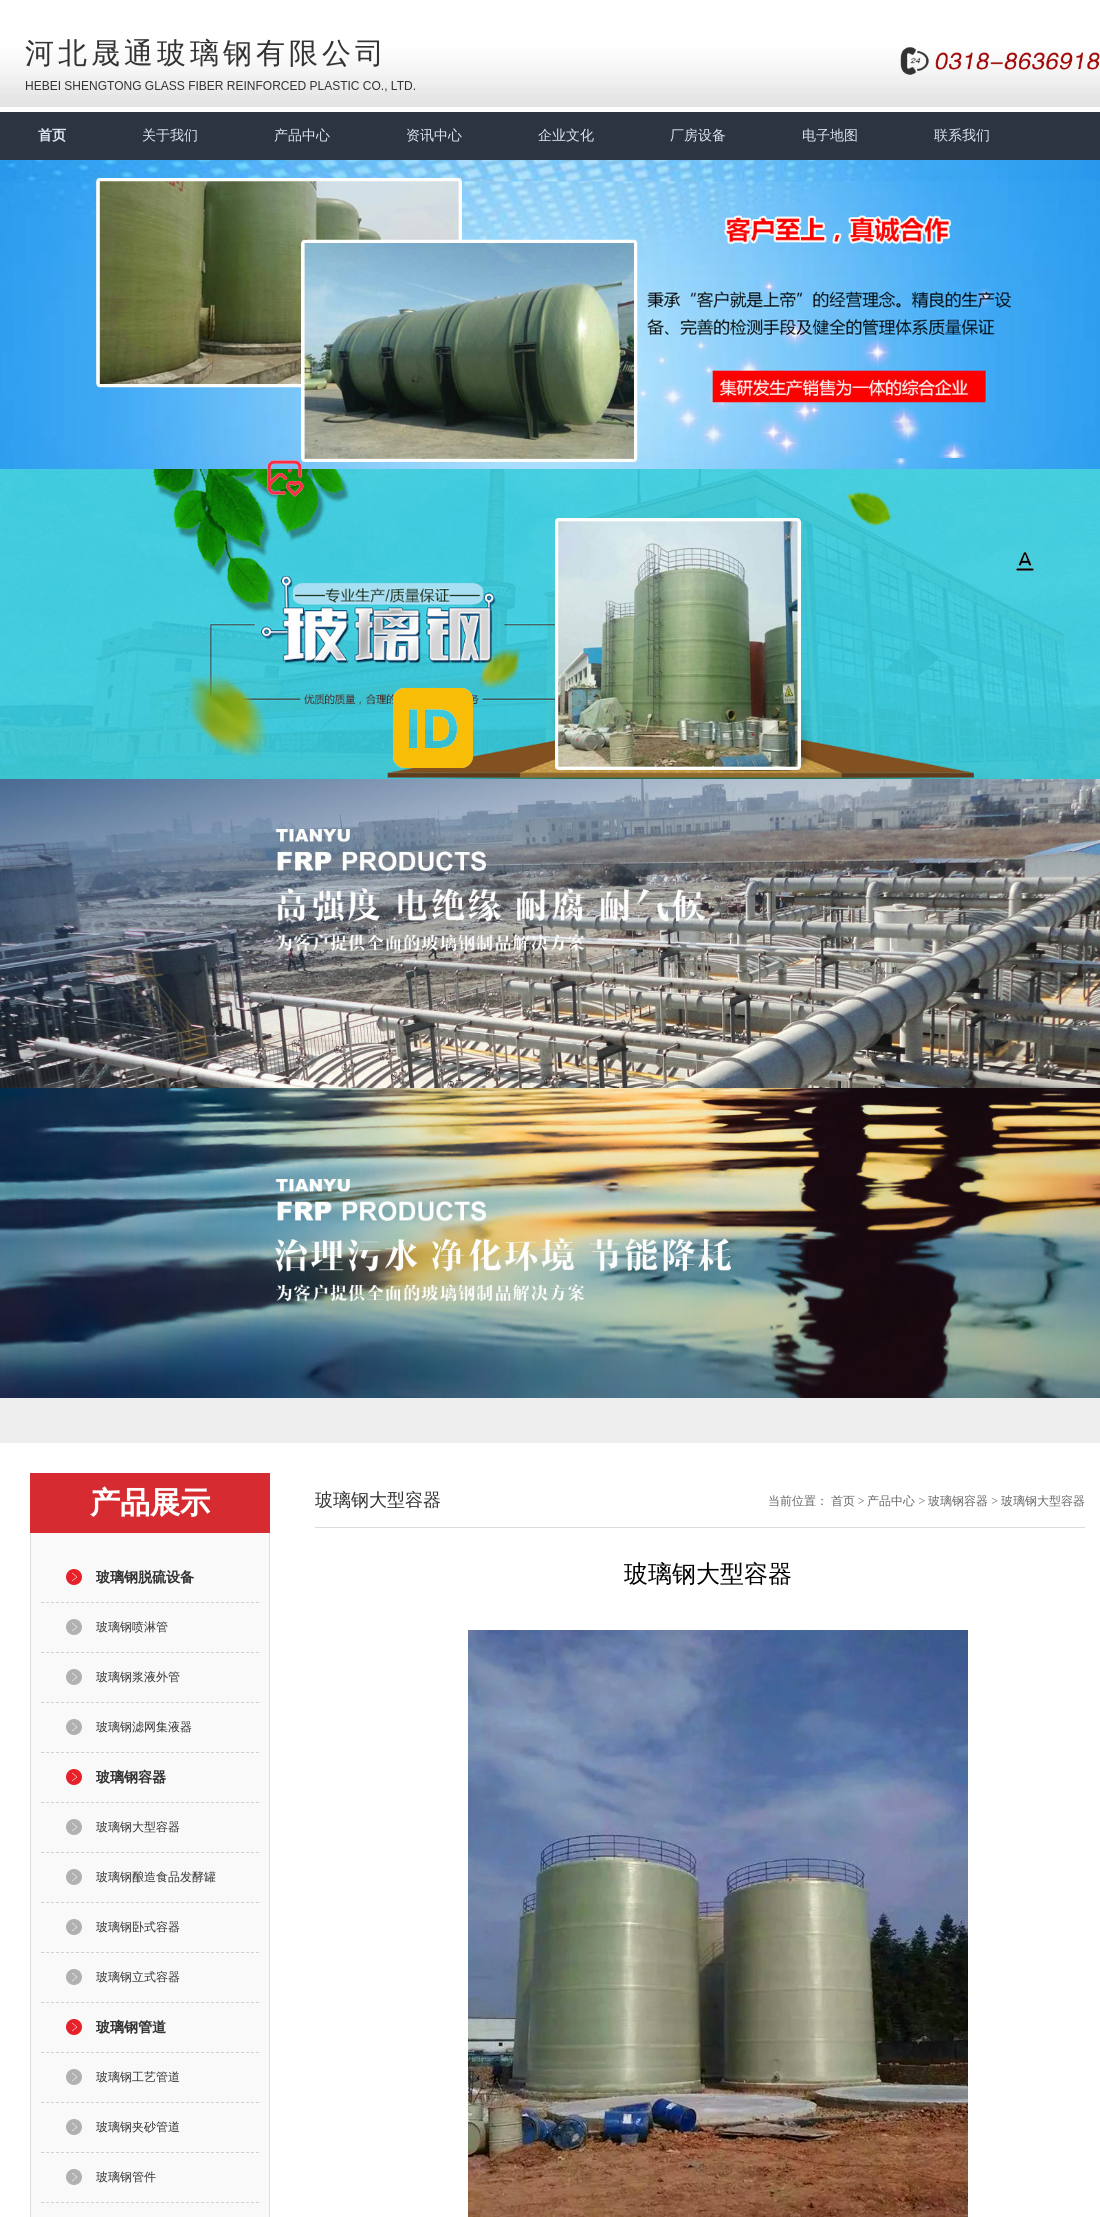 This screenshot has height=2217, width=1100. I want to click on change text formatting options, so click(1025, 562).